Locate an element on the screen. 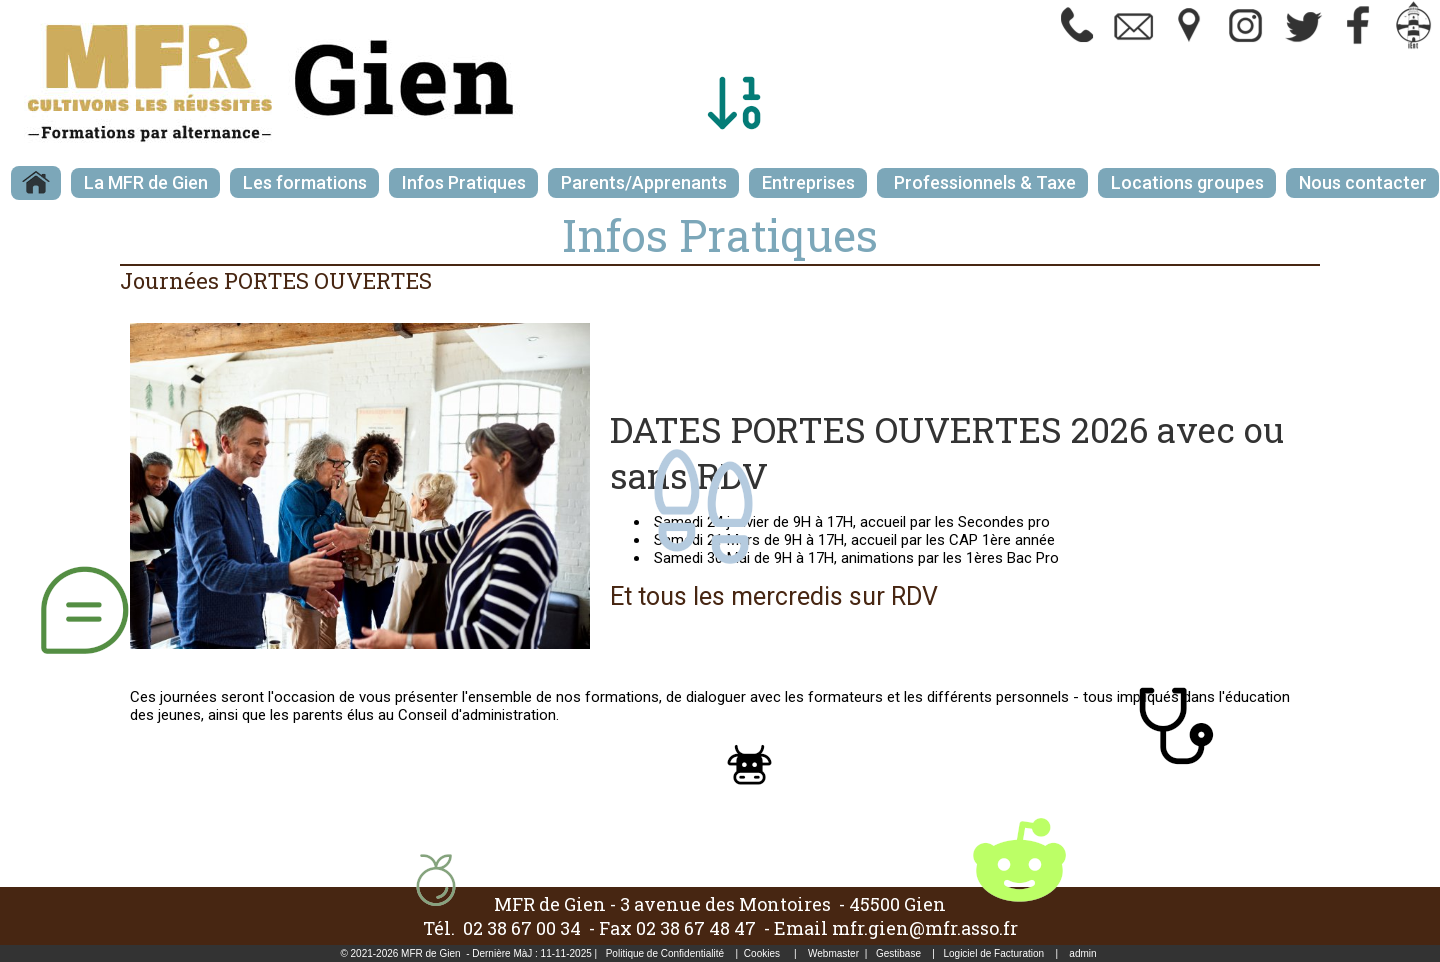 Image resolution: width=1440 pixels, height=962 pixels. open the reddit app is located at coordinates (1019, 864).